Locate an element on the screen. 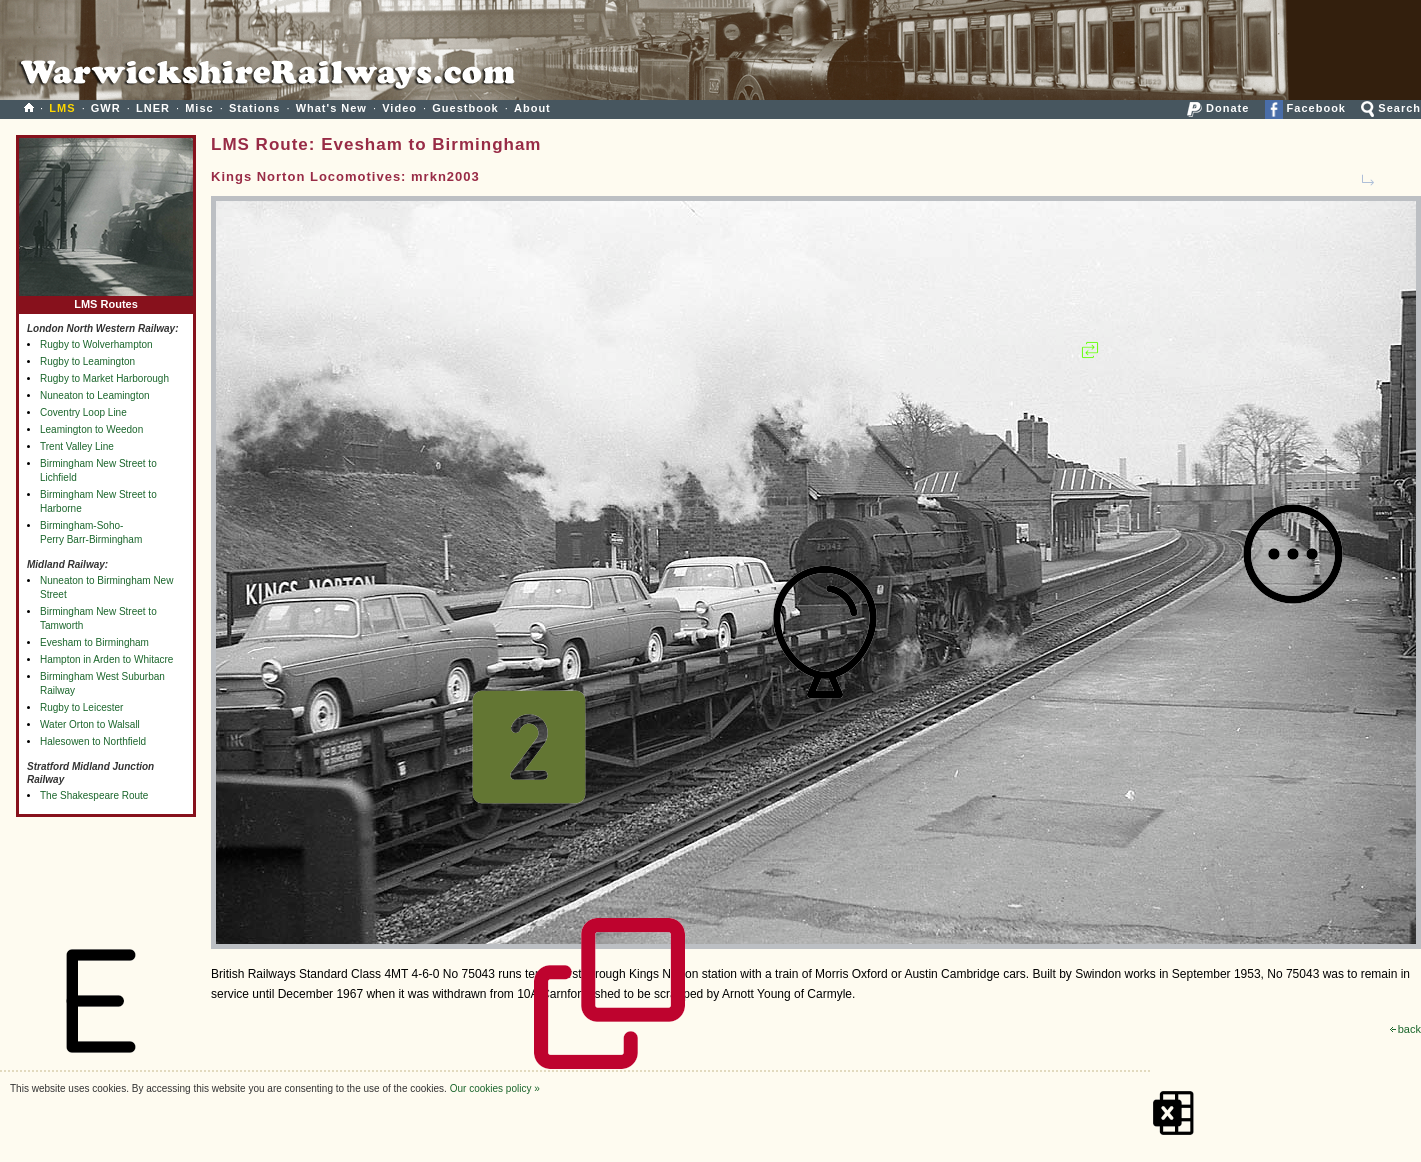 This screenshot has height=1162, width=1421. navigate to a nested or child item is located at coordinates (1368, 180).